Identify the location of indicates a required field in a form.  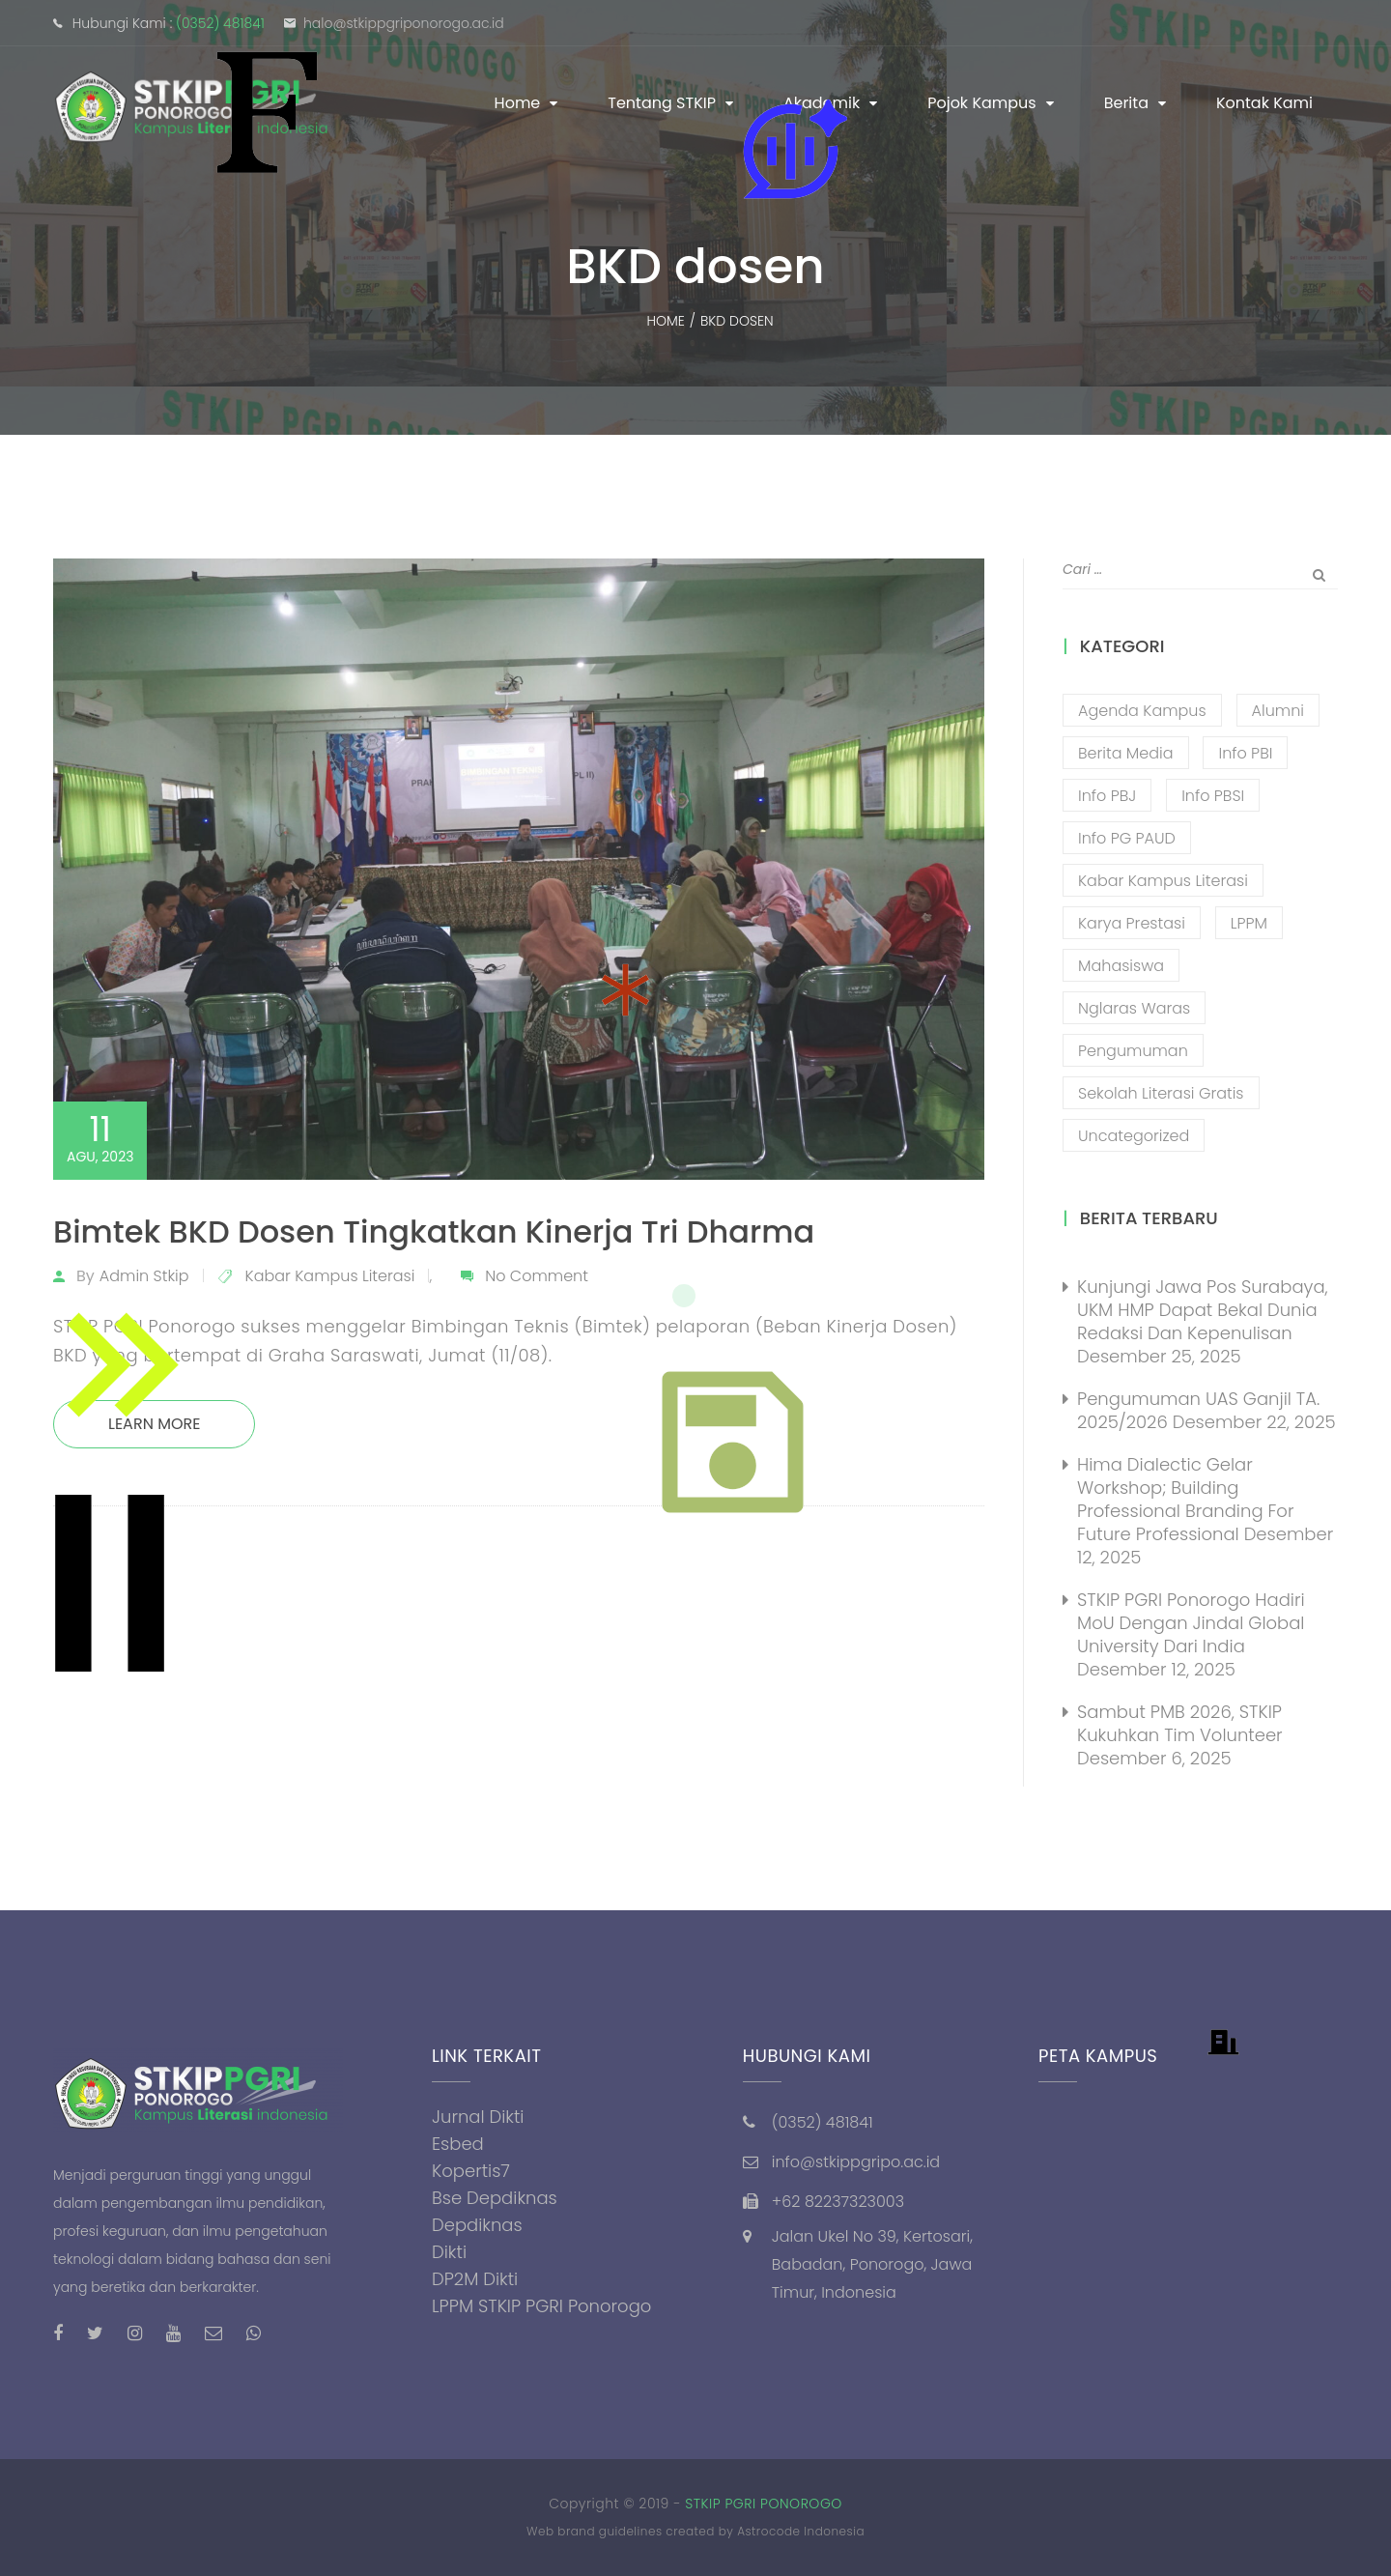
(625, 989).